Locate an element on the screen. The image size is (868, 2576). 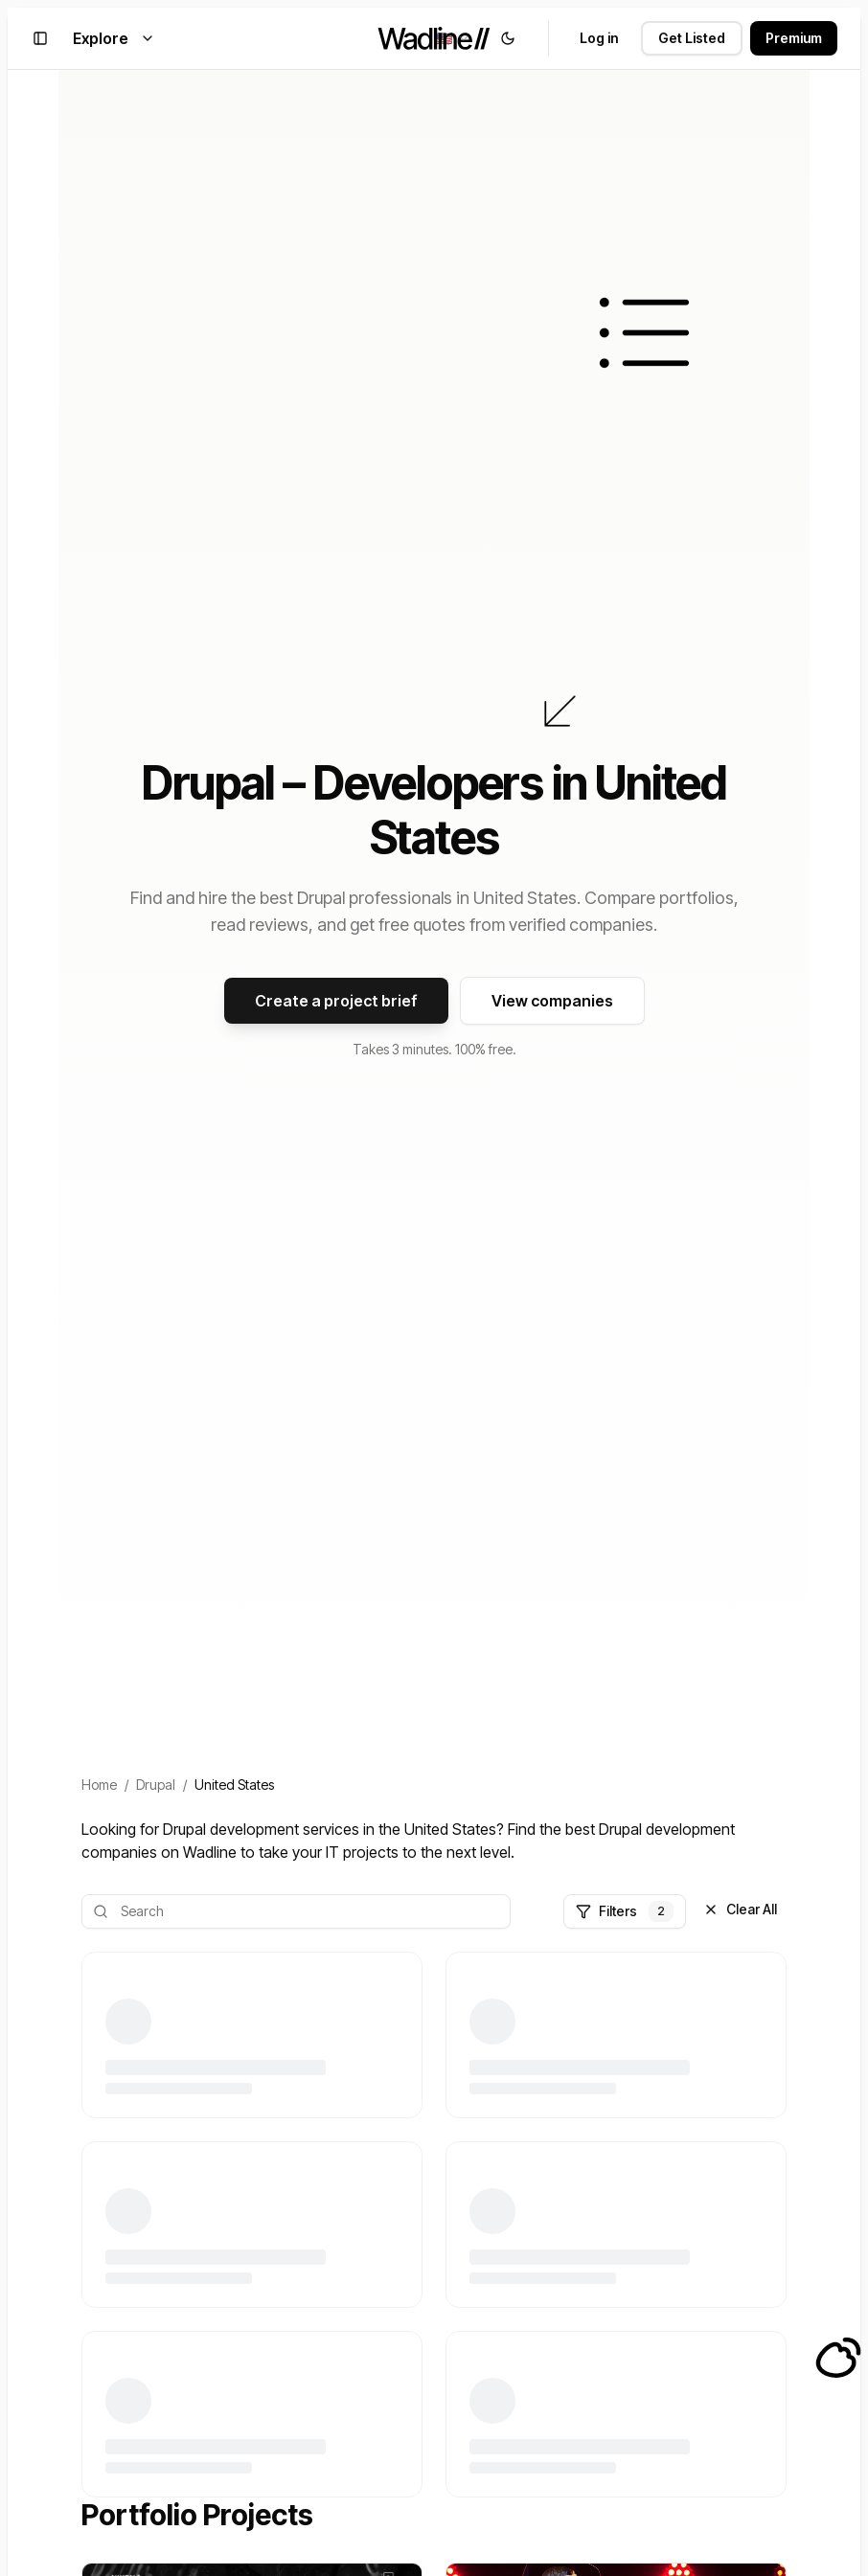
open weibo app is located at coordinates (838, 2358).